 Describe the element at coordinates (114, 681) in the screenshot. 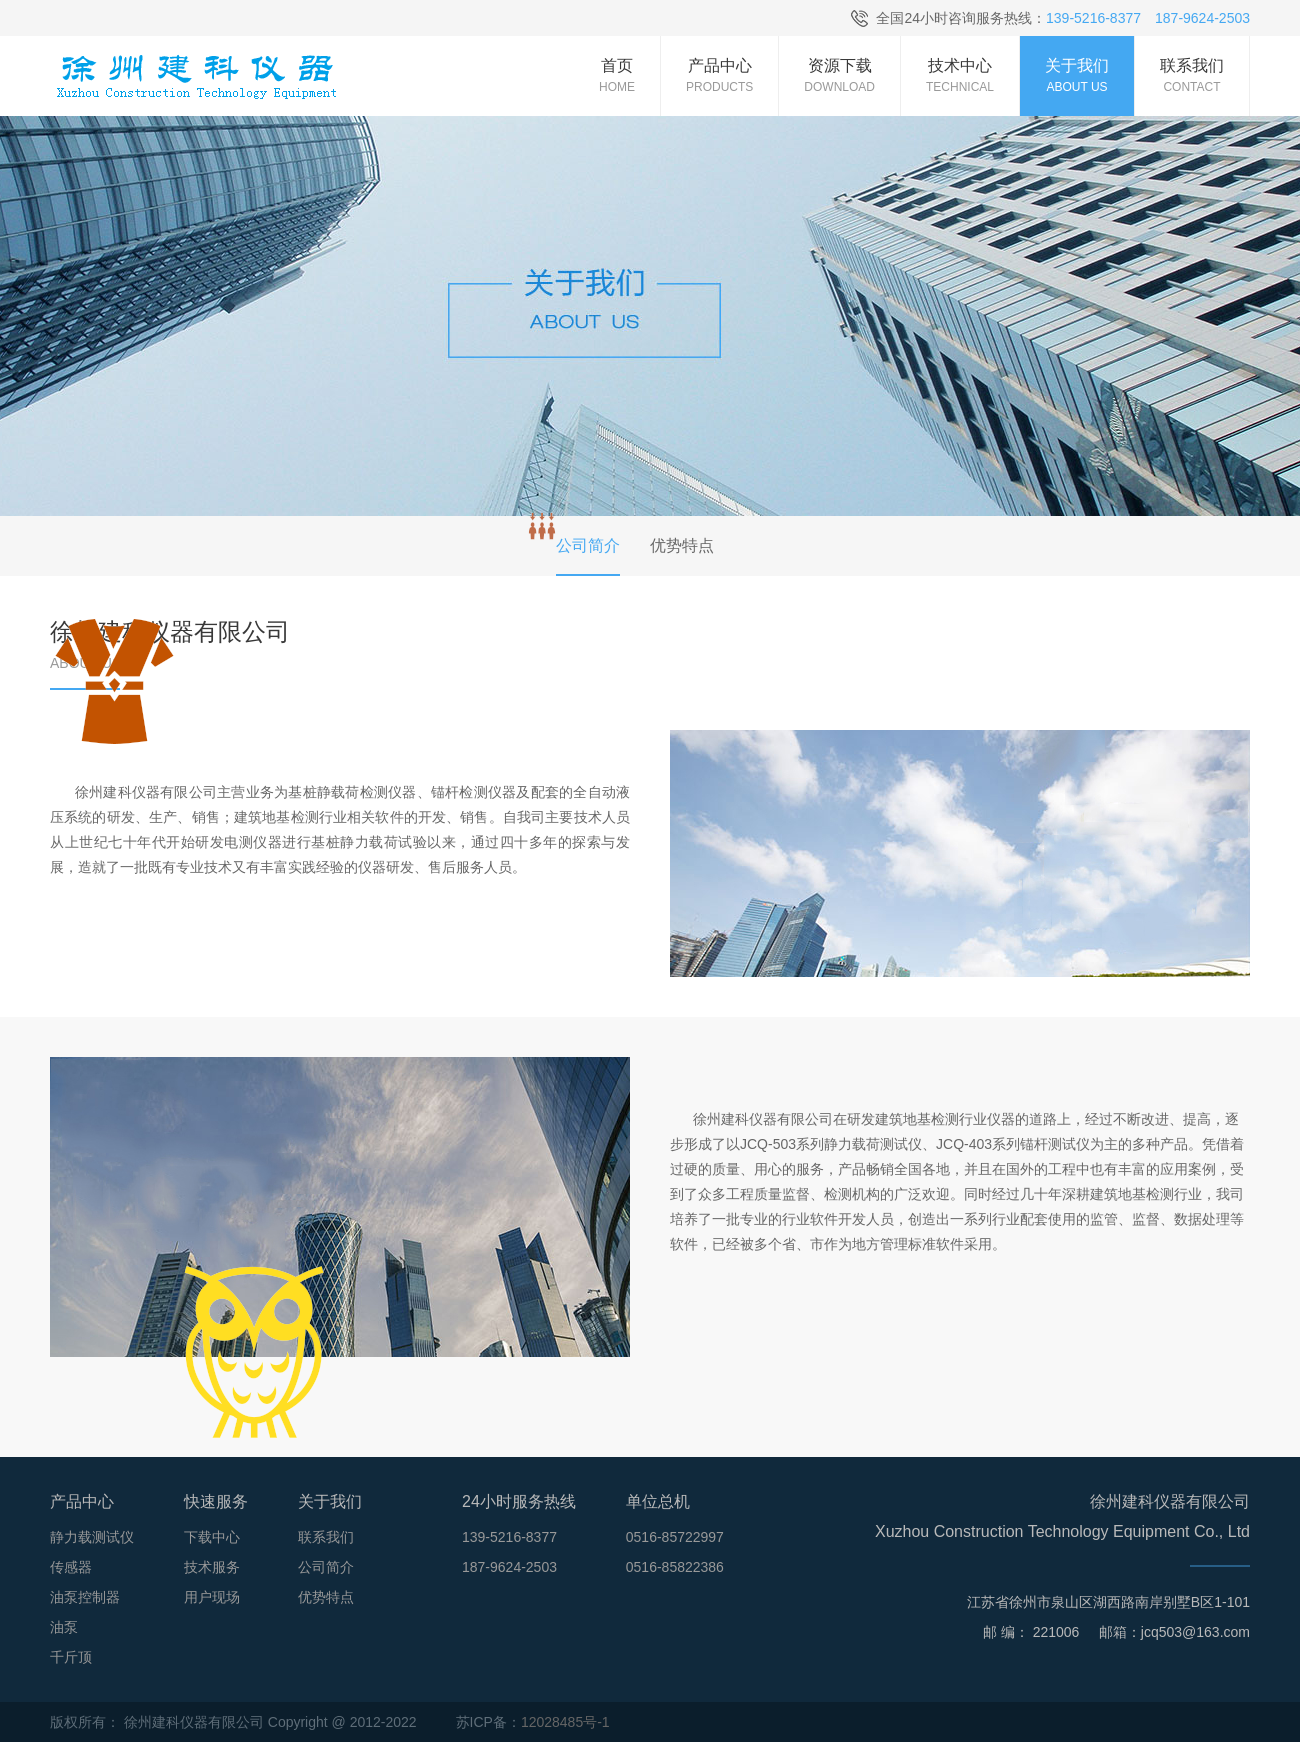

I see `select ninja armor equipment` at that location.